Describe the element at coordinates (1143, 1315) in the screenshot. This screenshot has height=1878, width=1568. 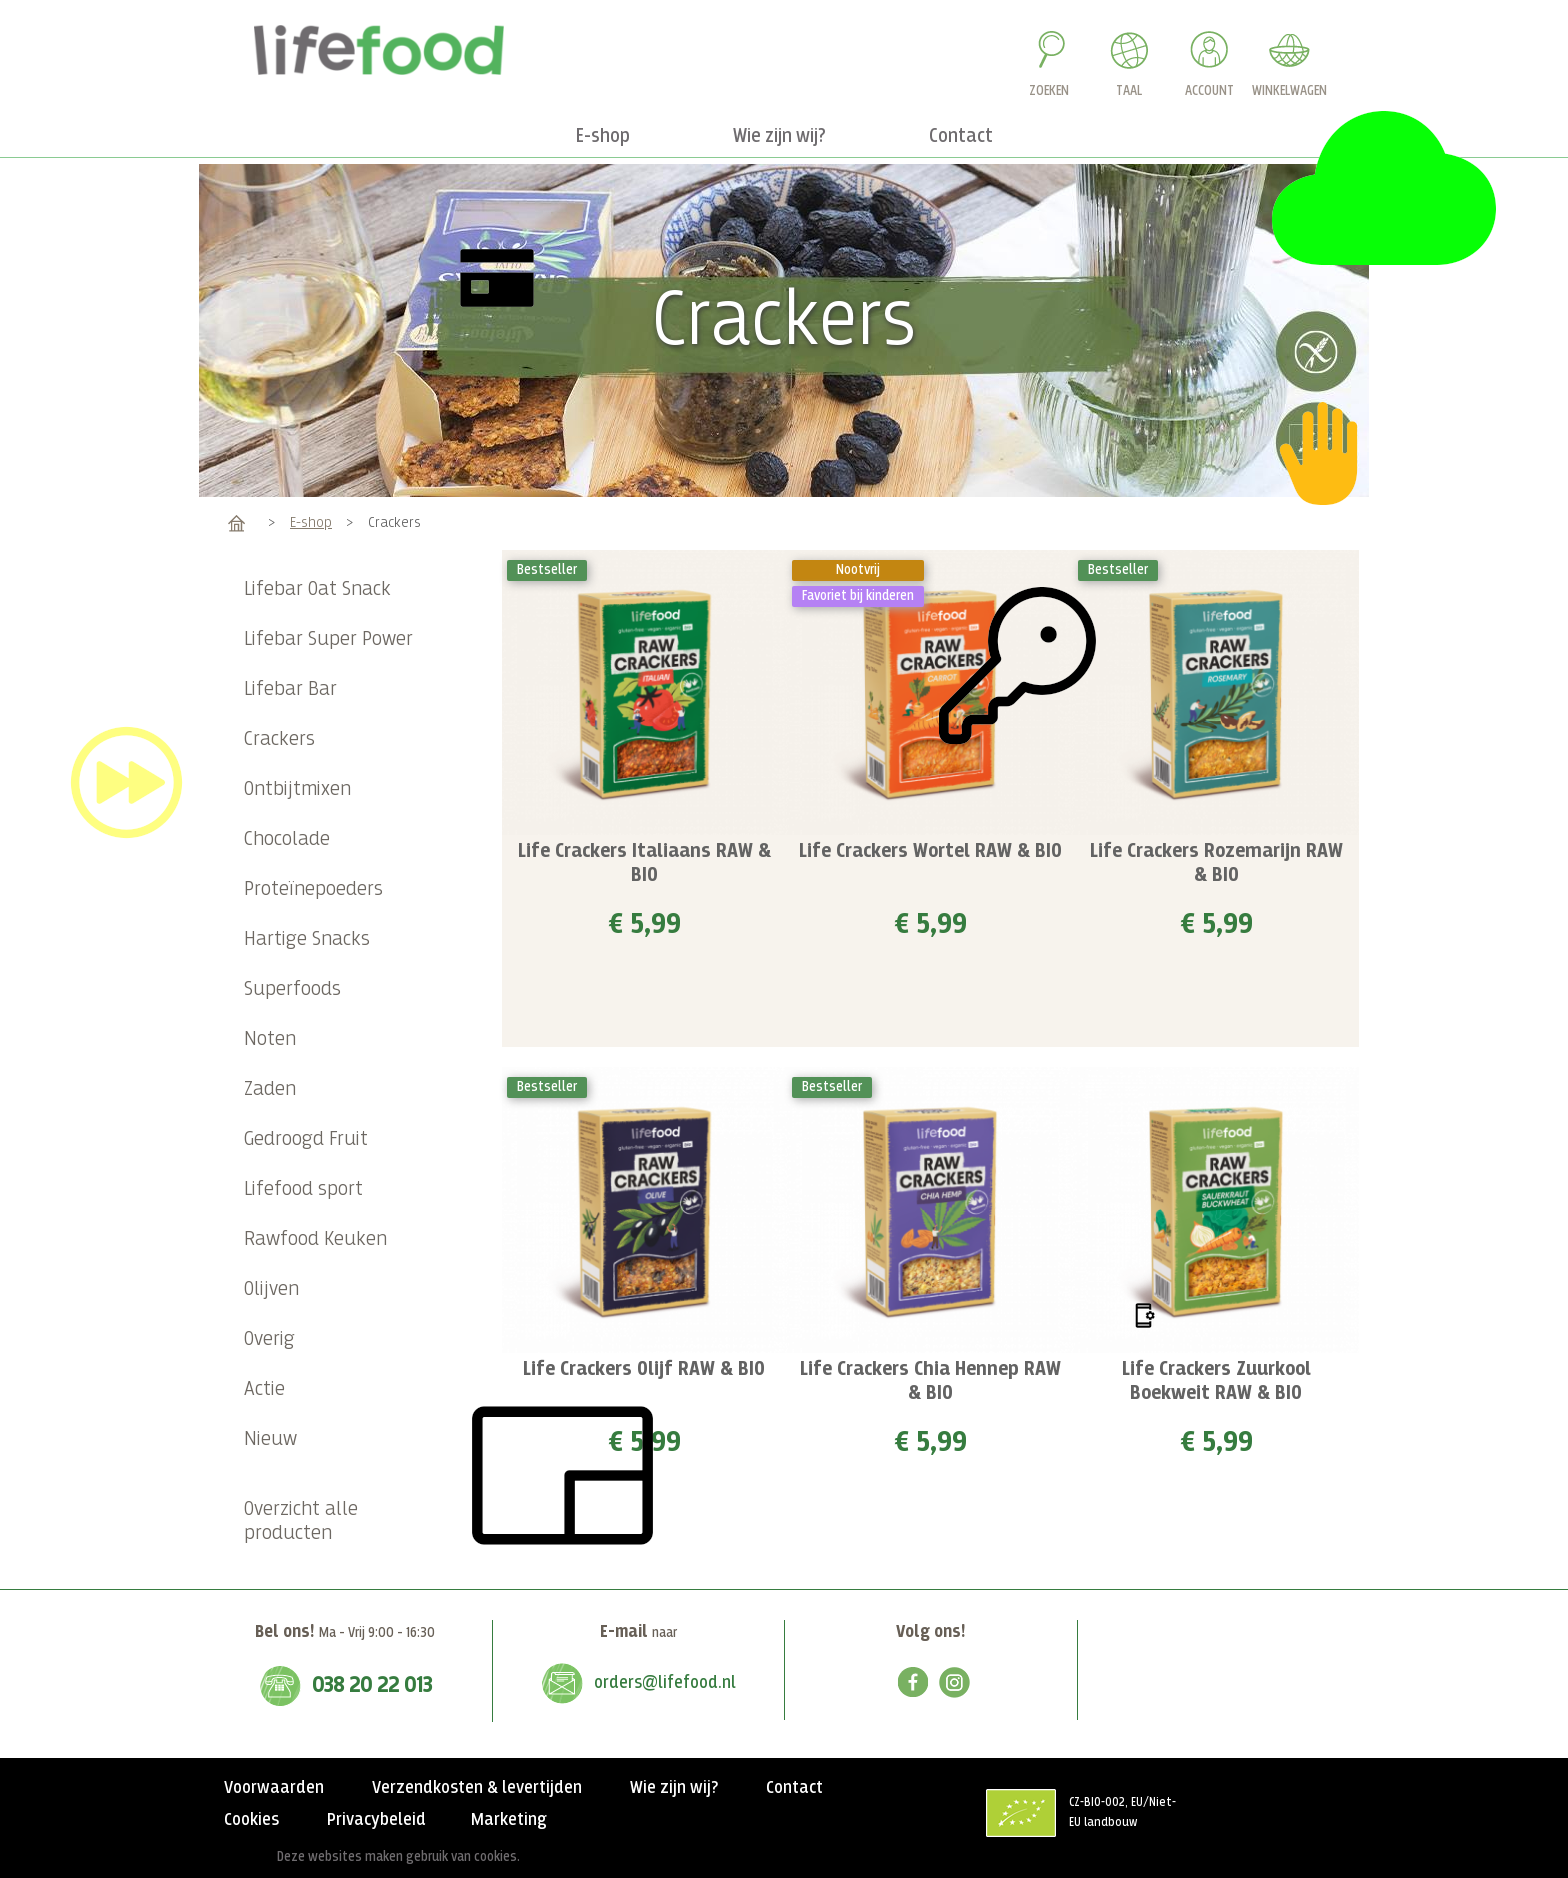
I see `access app settings` at that location.